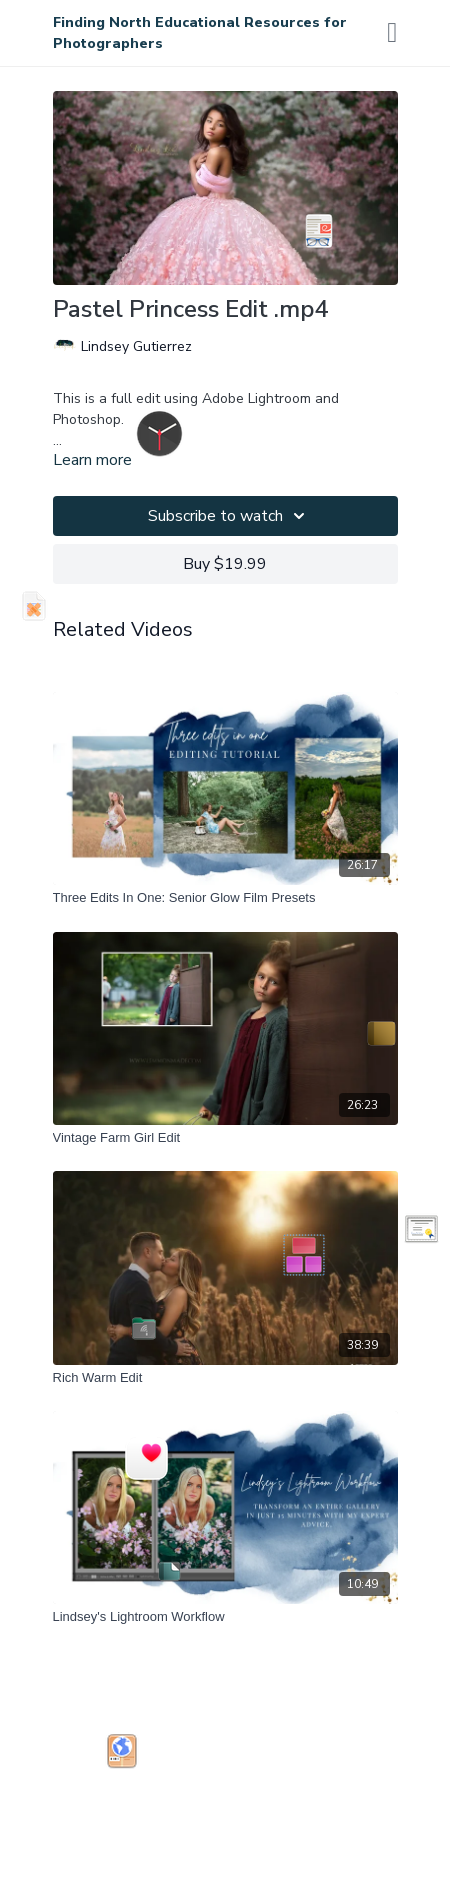 The image size is (450, 1893). What do you see at coordinates (381, 1032) in the screenshot?
I see `access the desktop folder` at bounding box center [381, 1032].